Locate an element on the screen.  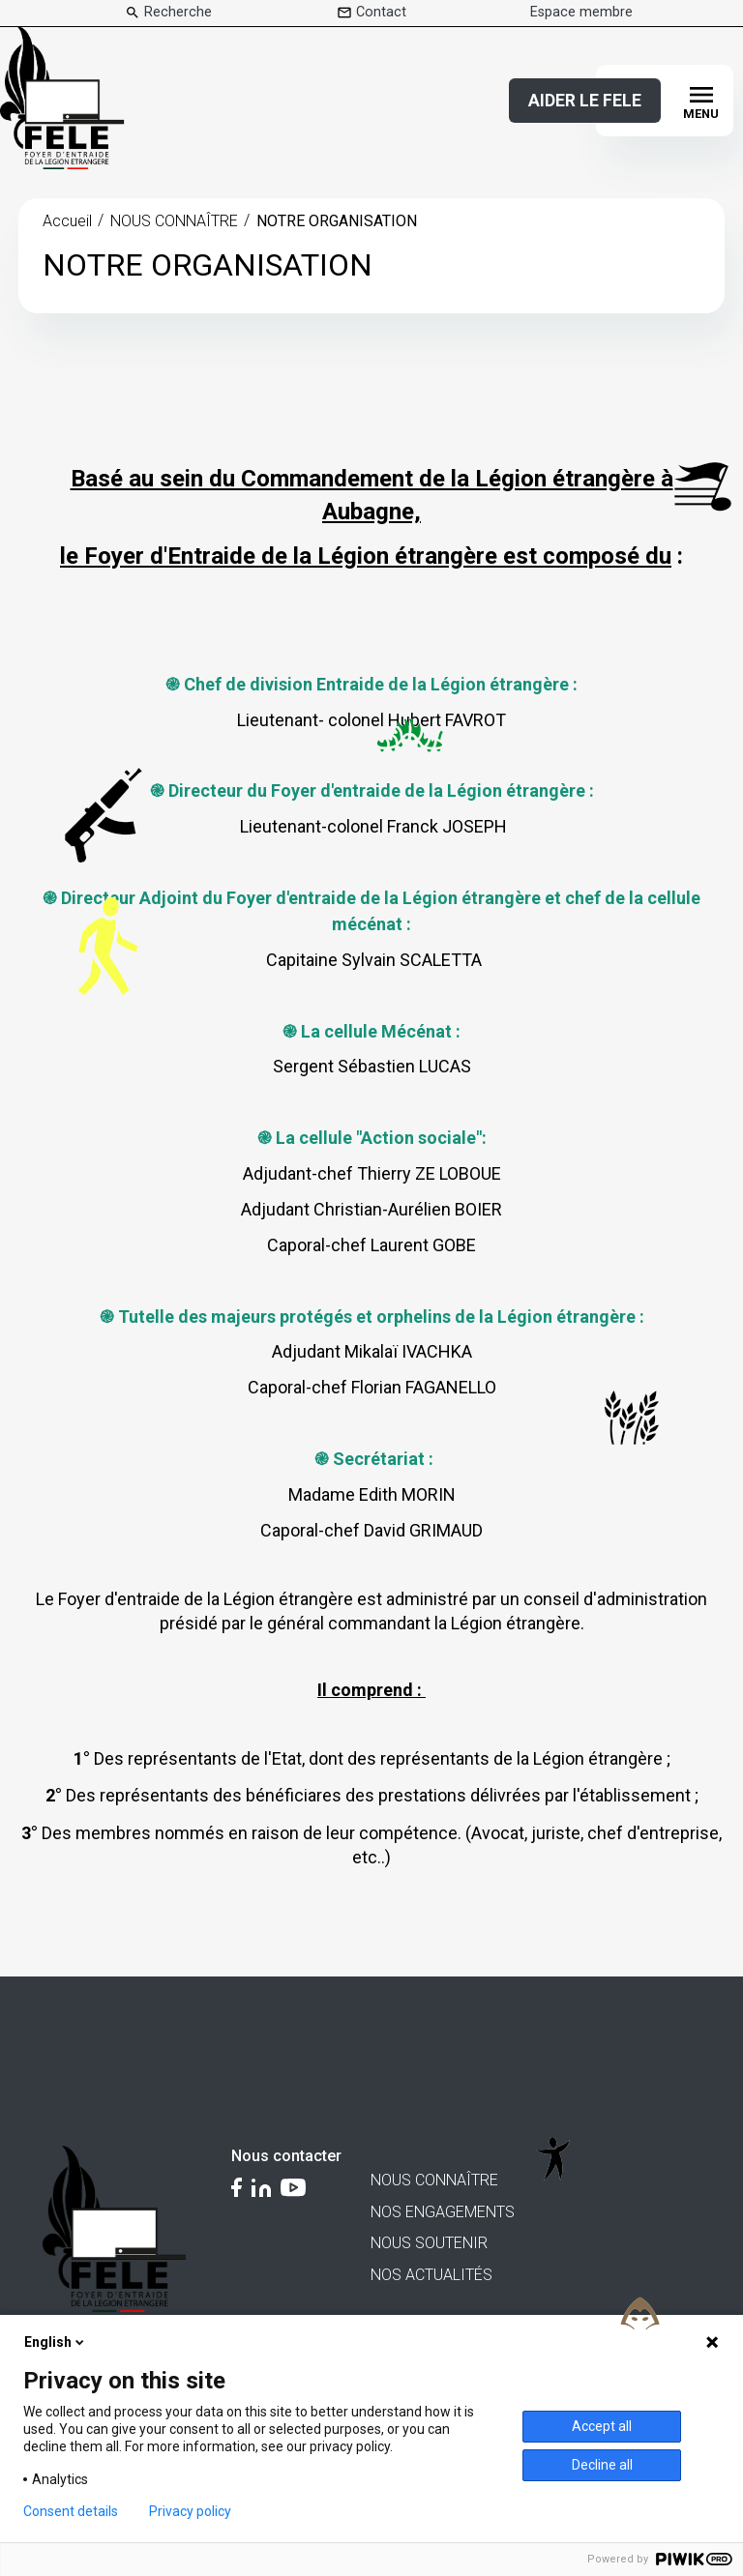
indicates grain or wheat resource in a farming game is located at coordinates (632, 1418).